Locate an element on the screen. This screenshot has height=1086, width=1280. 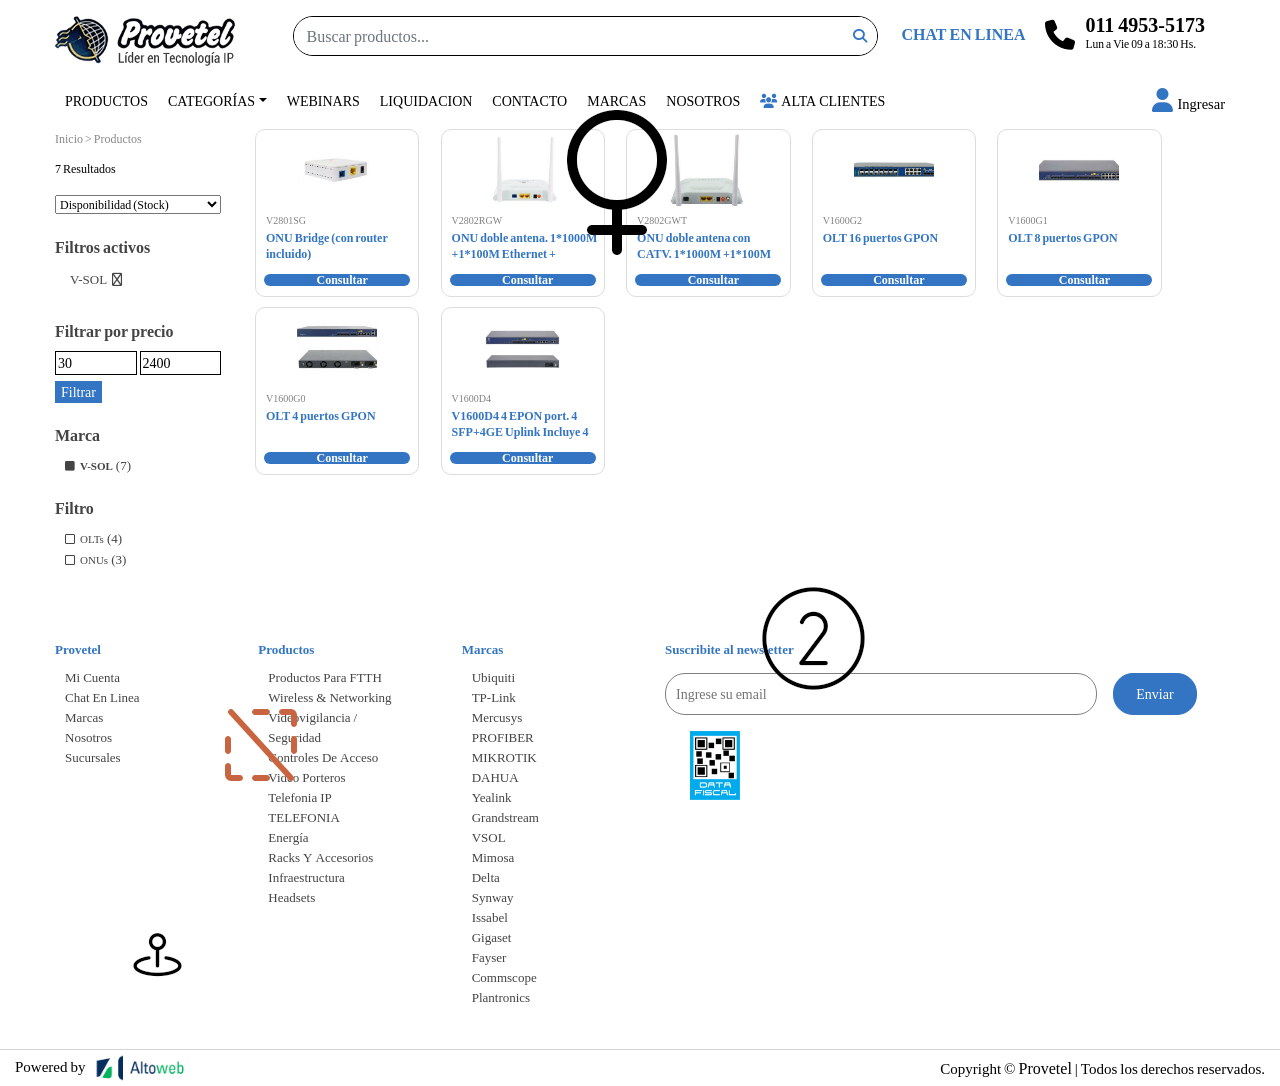
indicates female gender option is located at coordinates (617, 180).